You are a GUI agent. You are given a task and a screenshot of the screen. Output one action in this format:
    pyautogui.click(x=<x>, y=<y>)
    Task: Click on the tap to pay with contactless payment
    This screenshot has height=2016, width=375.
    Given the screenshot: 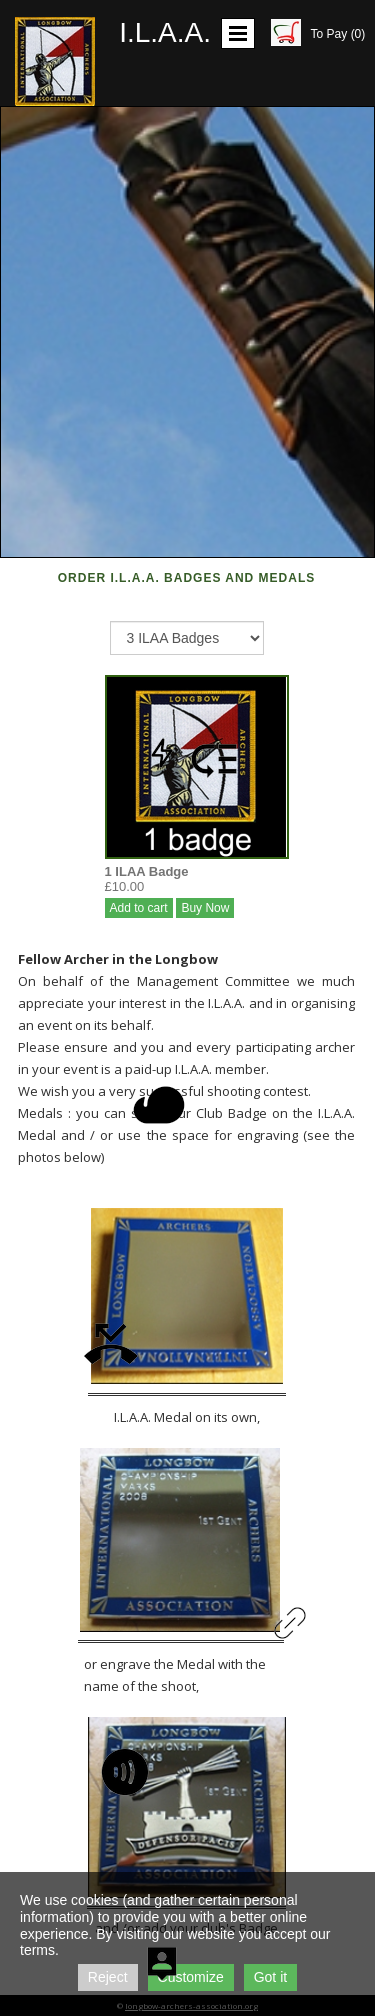 What is the action you would take?
    pyautogui.click(x=125, y=1772)
    